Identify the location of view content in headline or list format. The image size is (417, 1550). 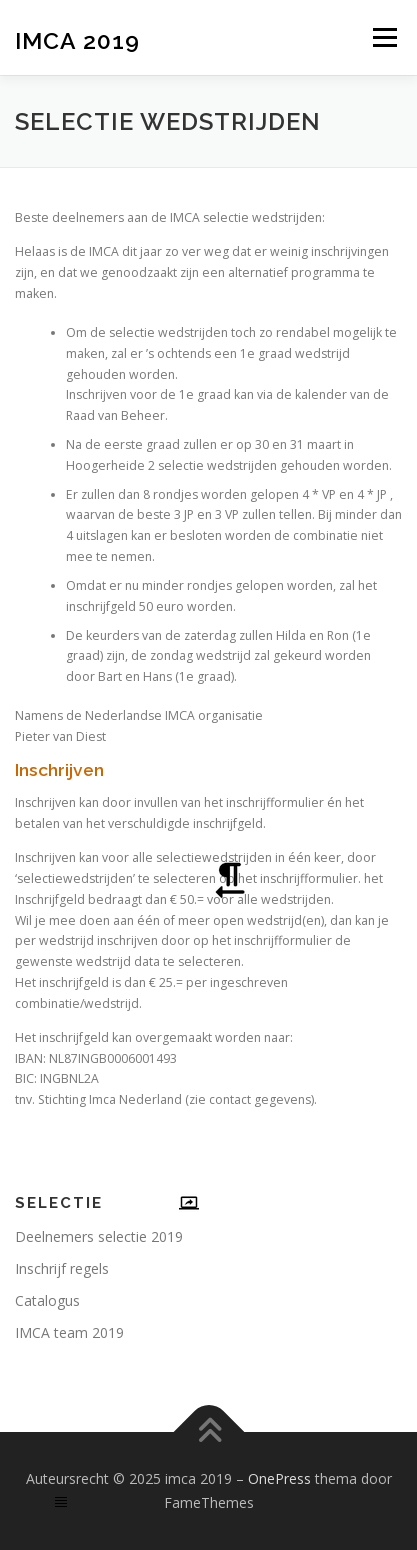
(61, 1502).